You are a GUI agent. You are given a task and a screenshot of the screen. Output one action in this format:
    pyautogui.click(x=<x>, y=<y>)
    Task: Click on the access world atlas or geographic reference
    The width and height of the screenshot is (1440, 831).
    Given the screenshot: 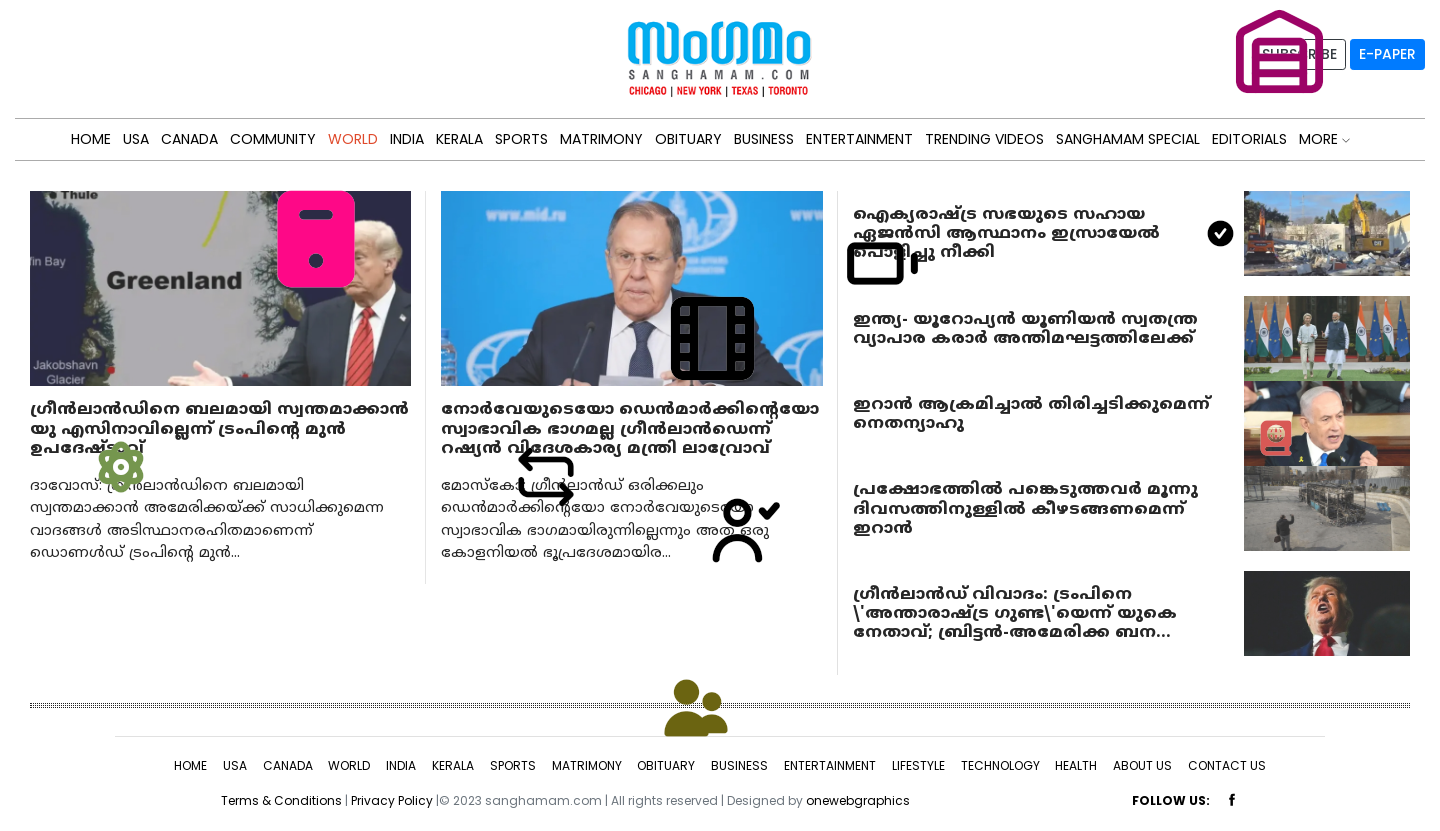 What is the action you would take?
    pyautogui.click(x=1276, y=438)
    